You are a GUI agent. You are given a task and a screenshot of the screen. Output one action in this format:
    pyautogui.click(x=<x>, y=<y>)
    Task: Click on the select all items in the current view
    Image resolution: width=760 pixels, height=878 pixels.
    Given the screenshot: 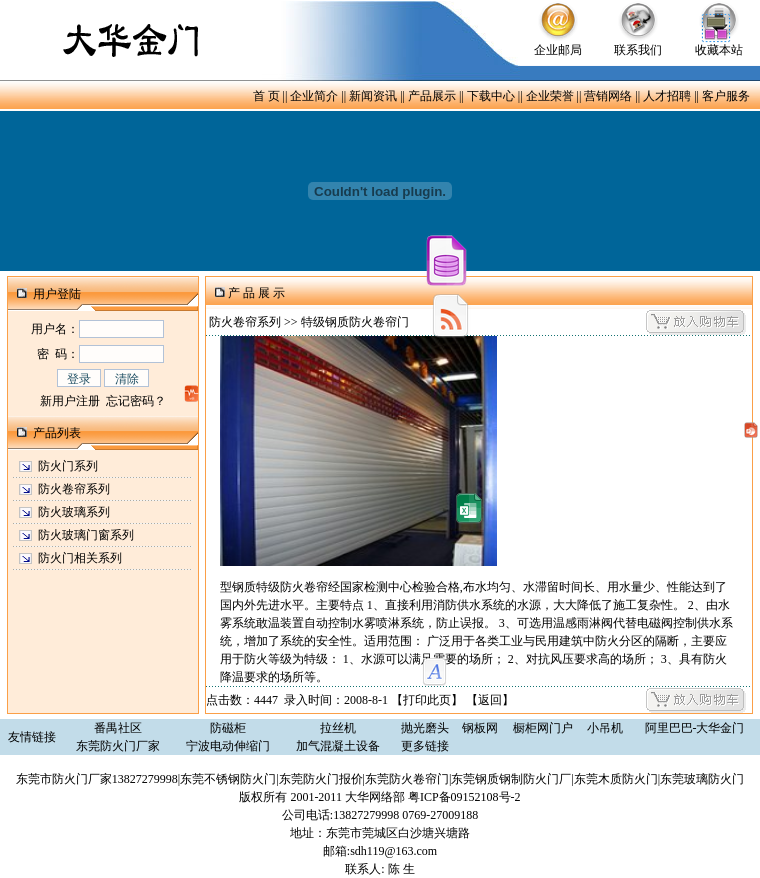 What is the action you would take?
    pyautogui.click(x=716, y=28)
    